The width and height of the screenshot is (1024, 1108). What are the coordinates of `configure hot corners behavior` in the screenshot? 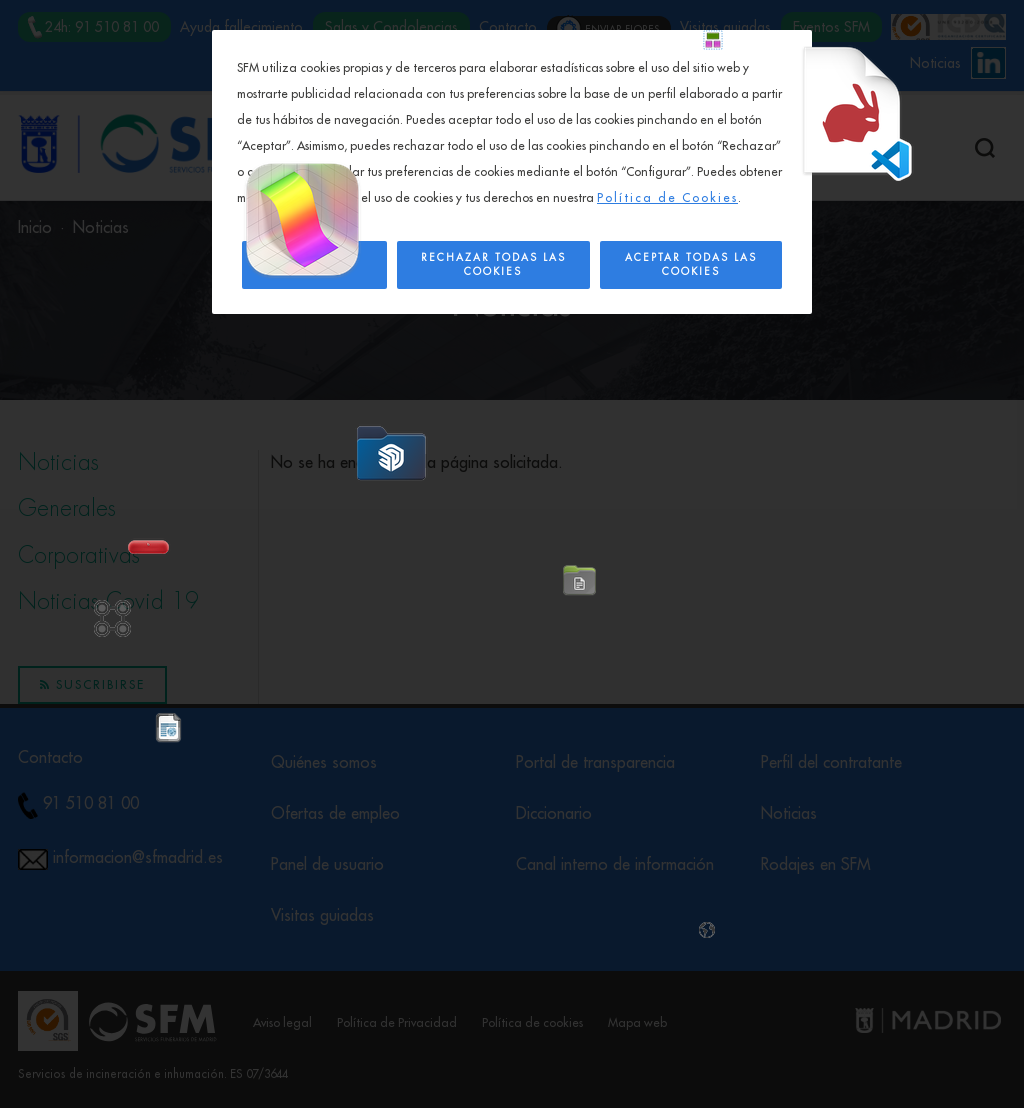 It's located at (112, 618).